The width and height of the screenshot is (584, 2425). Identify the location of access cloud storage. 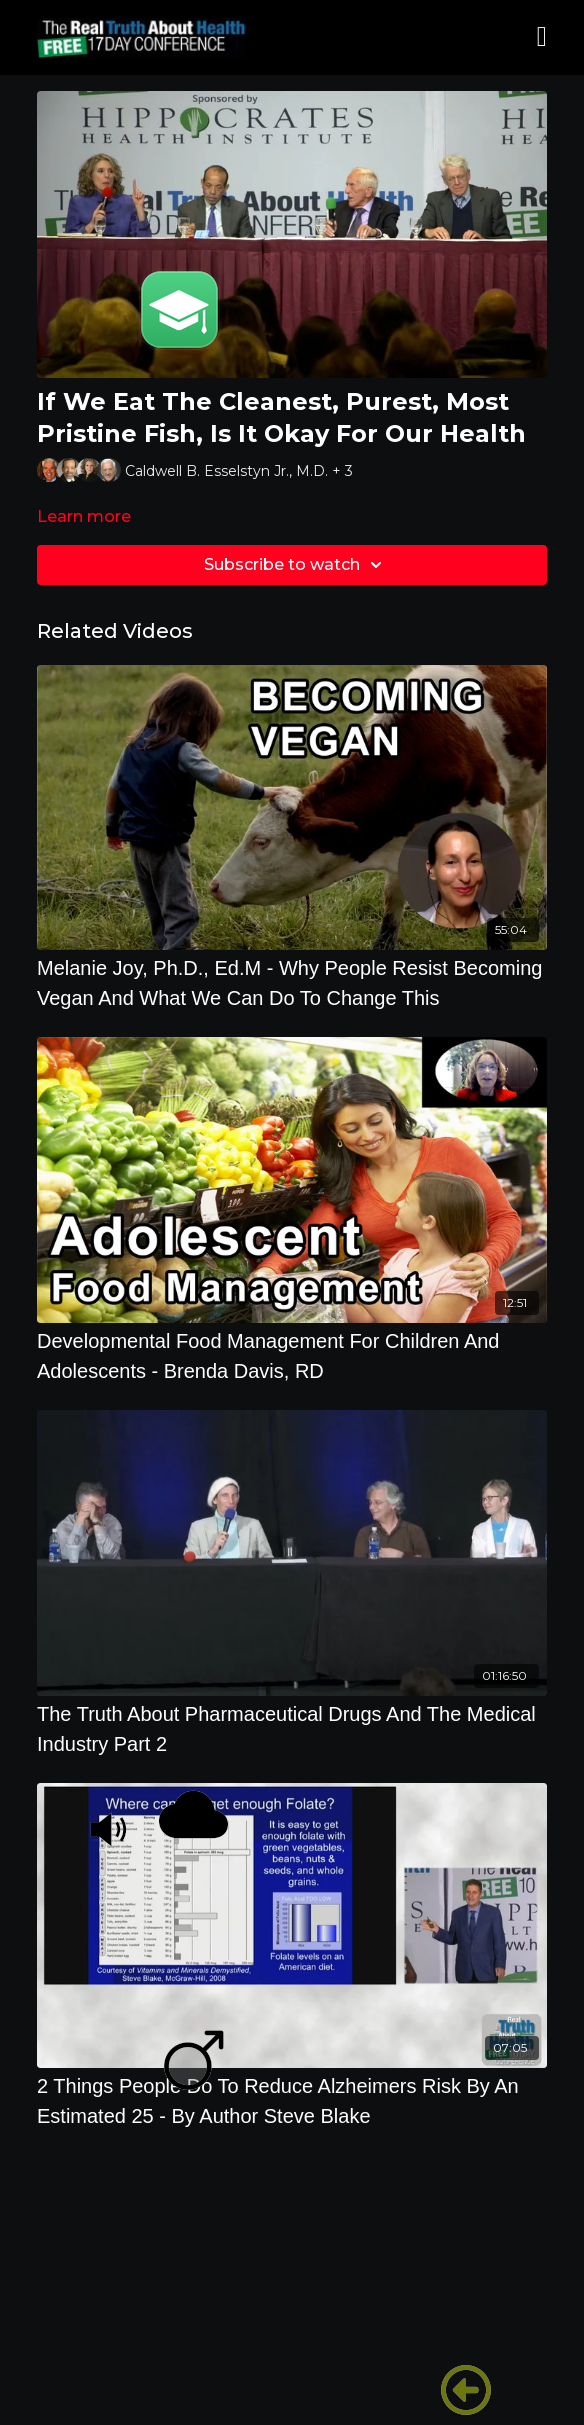
(193, 1814).